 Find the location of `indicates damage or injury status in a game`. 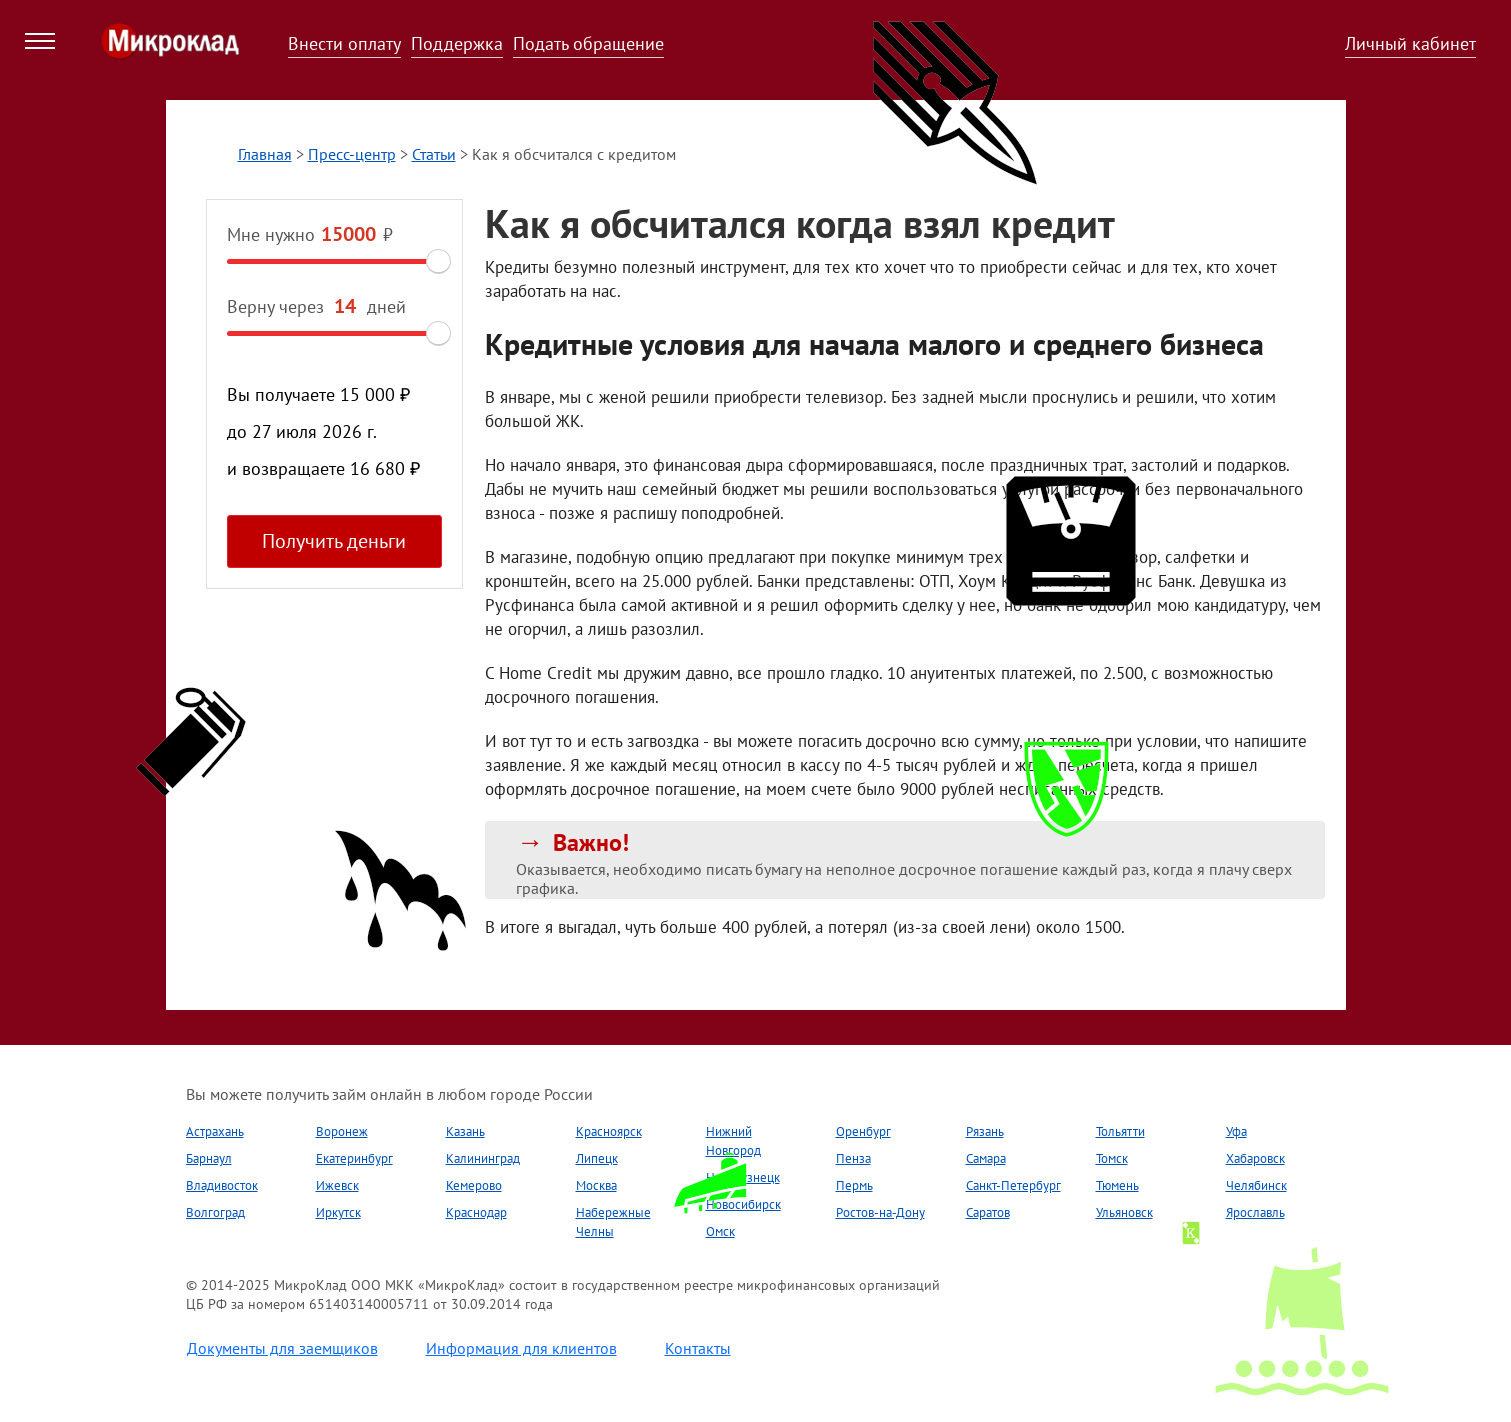

indicates damage or injury status in a game is located at coordinates (400, 894).